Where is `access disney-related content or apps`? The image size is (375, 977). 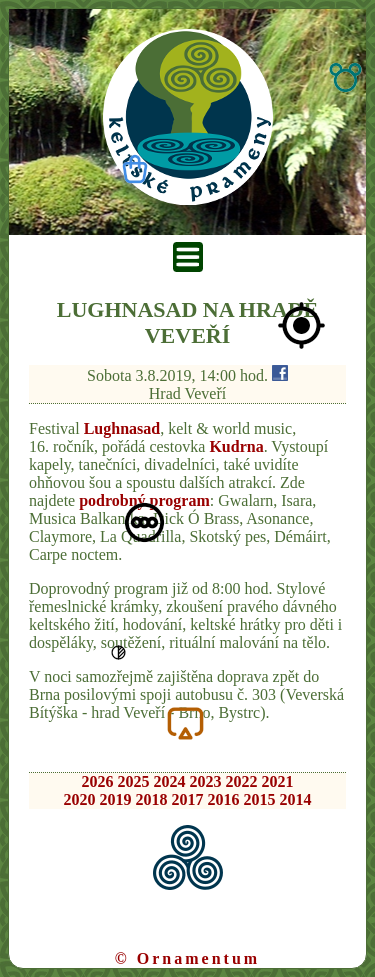
access disney-related content or apps is located at coordinates (345, 77).